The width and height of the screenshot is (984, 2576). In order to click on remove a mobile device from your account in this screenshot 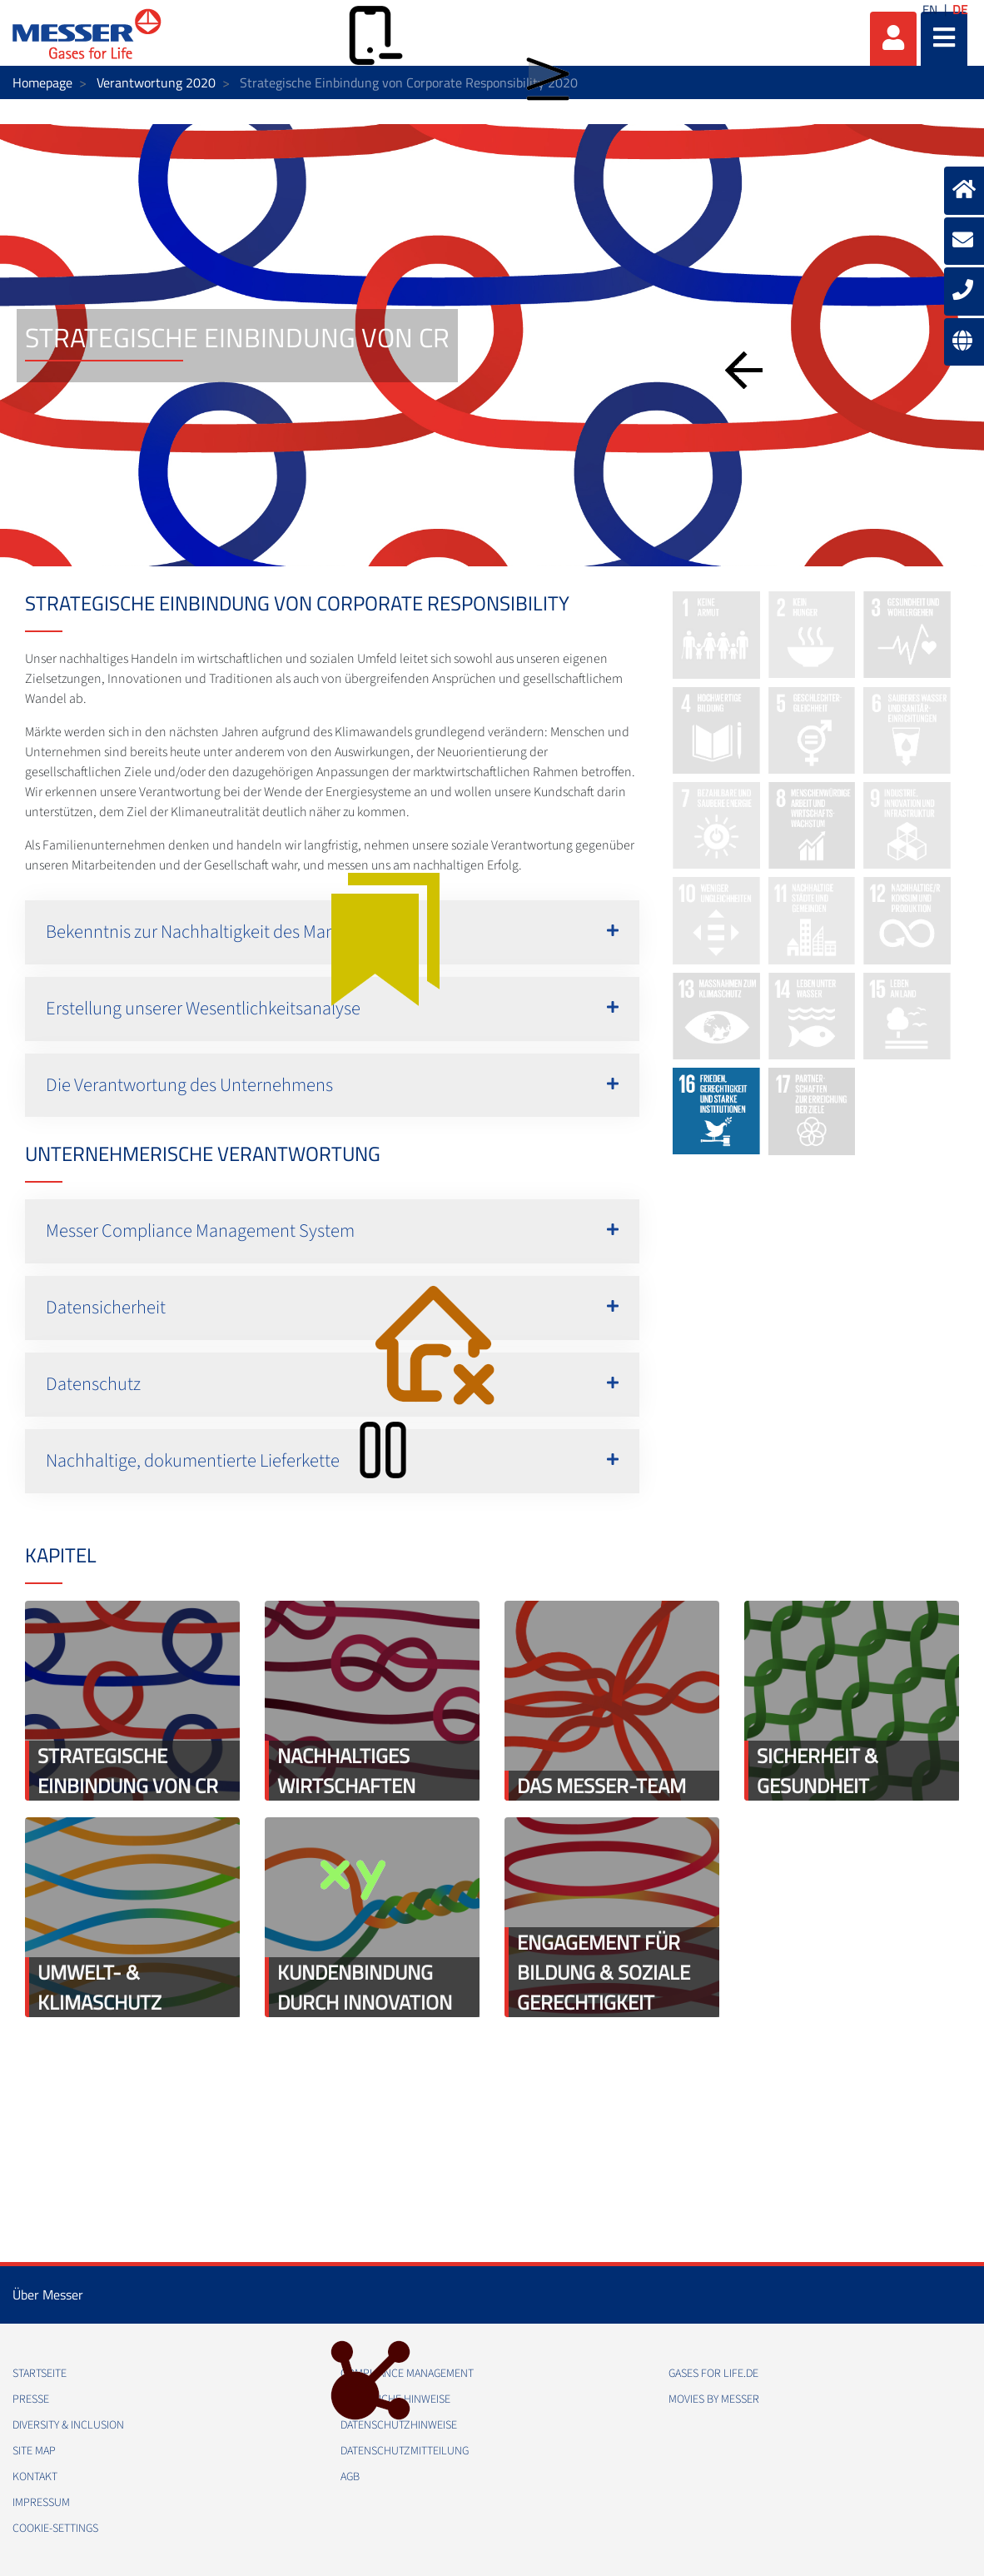, I will do `click(370, 35)`.